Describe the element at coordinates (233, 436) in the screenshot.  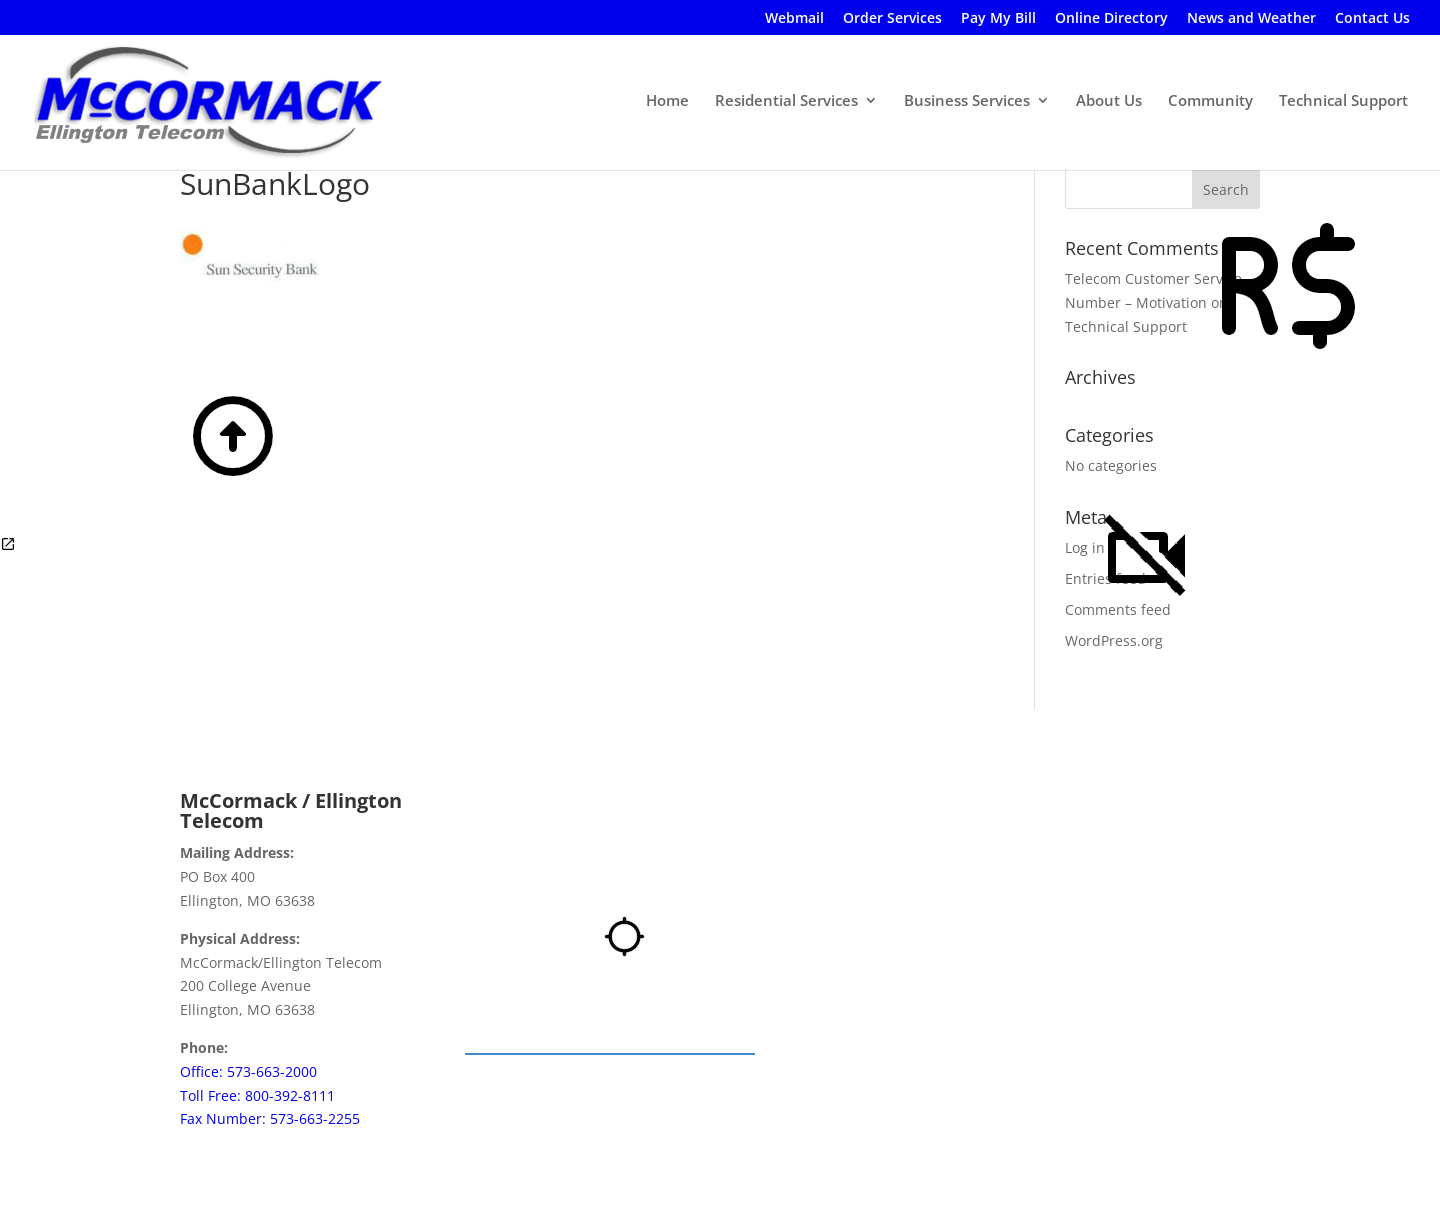
I see `upload a file or content` at that location.